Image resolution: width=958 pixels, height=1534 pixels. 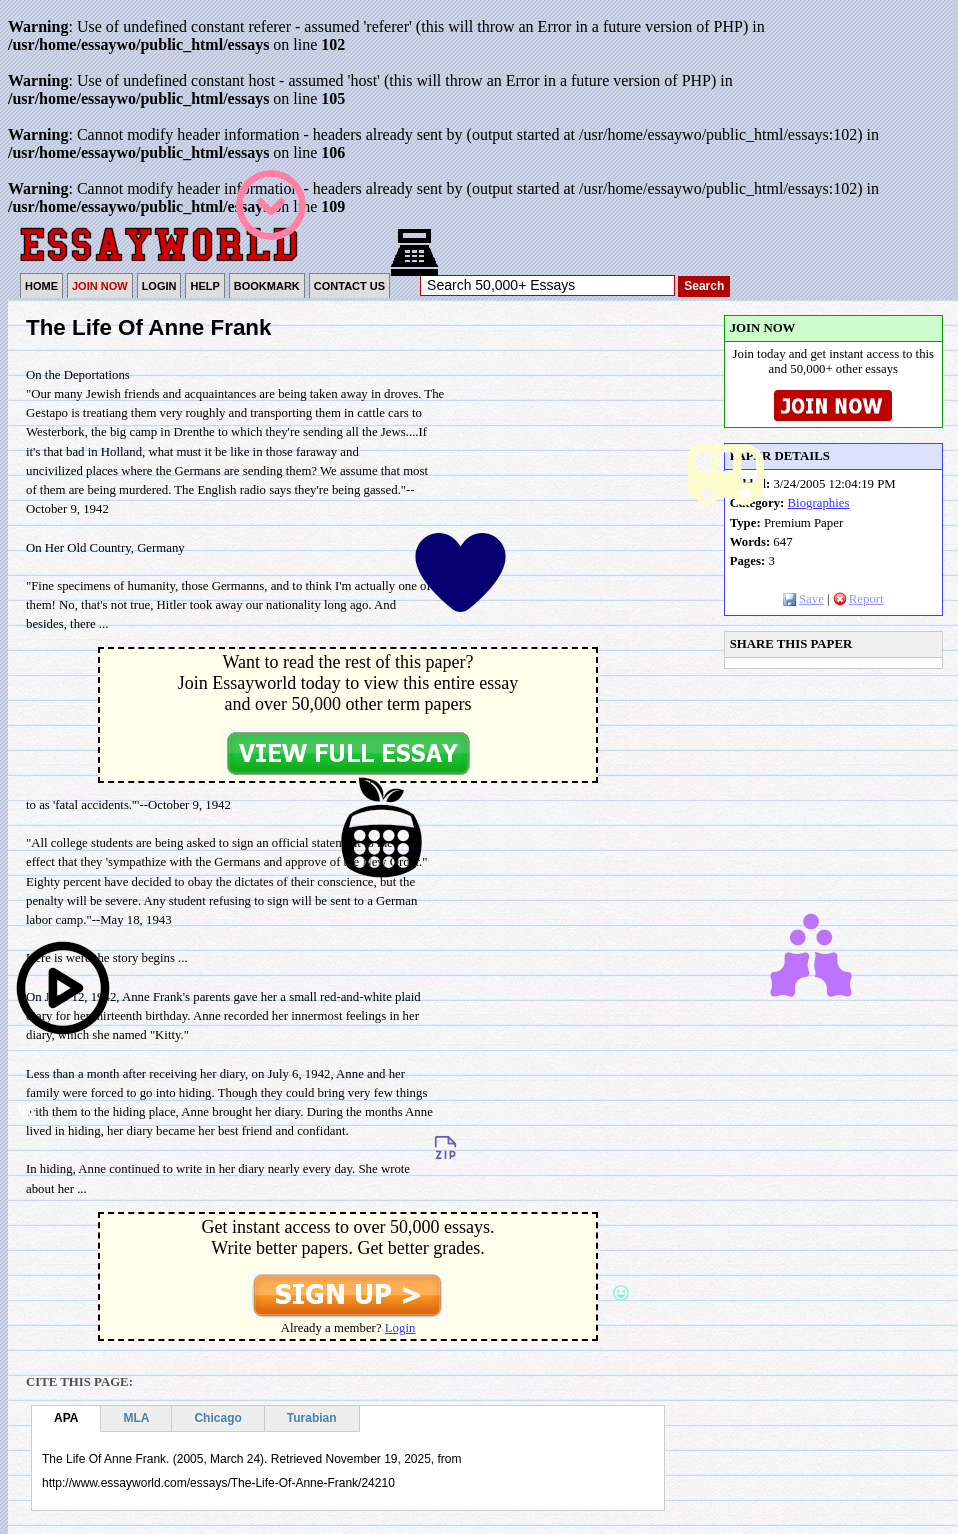 What do you see at coordinates (26, 1109) in the screenshot?
I see `indicates 4G cellular network connectivity` at bounding box center [26, 1109].